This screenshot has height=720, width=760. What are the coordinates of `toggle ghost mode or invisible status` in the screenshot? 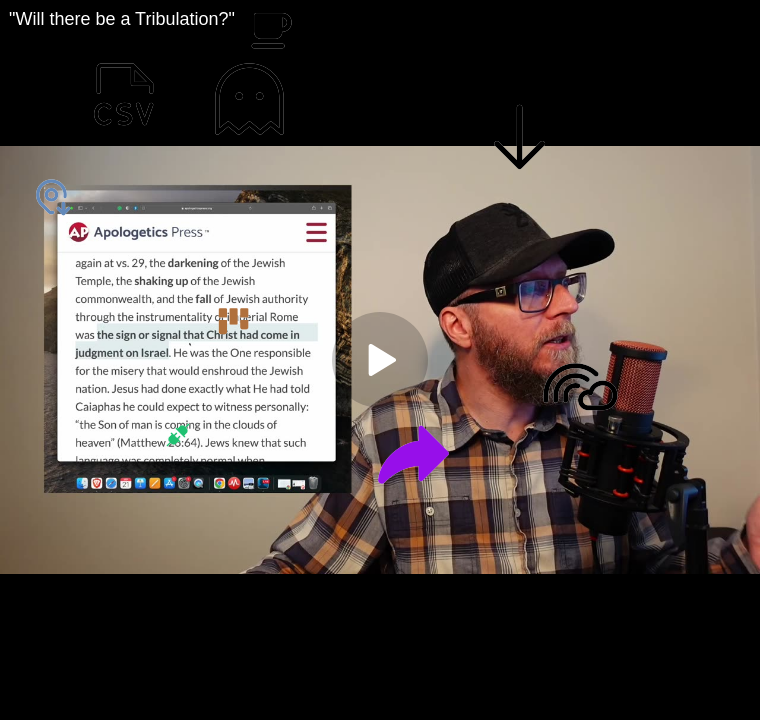 It's located at (249, 100).